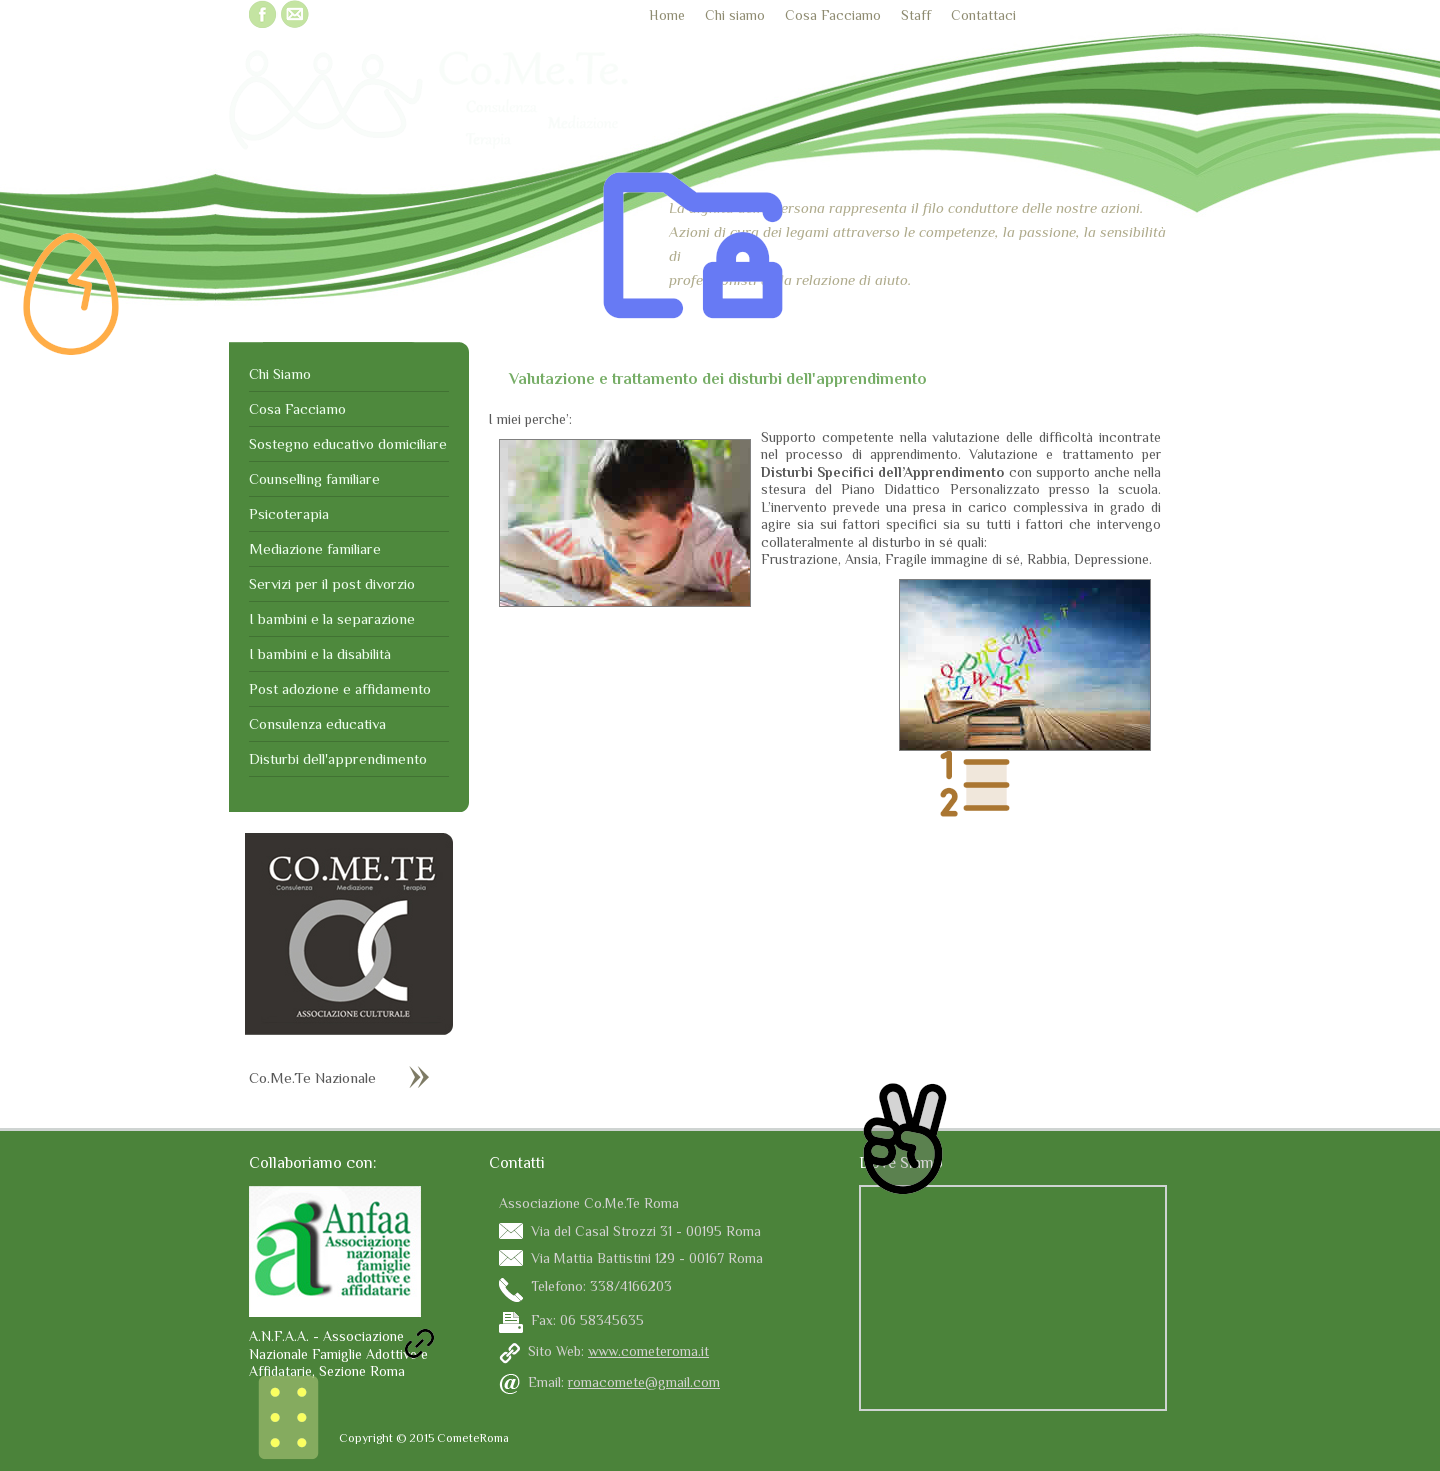 This screenshot has width=1440, height=1471. Describe the element at coordinates (903, 1139) in the screenshot. I see `peace sign gesture or emoji reaction` at that location.